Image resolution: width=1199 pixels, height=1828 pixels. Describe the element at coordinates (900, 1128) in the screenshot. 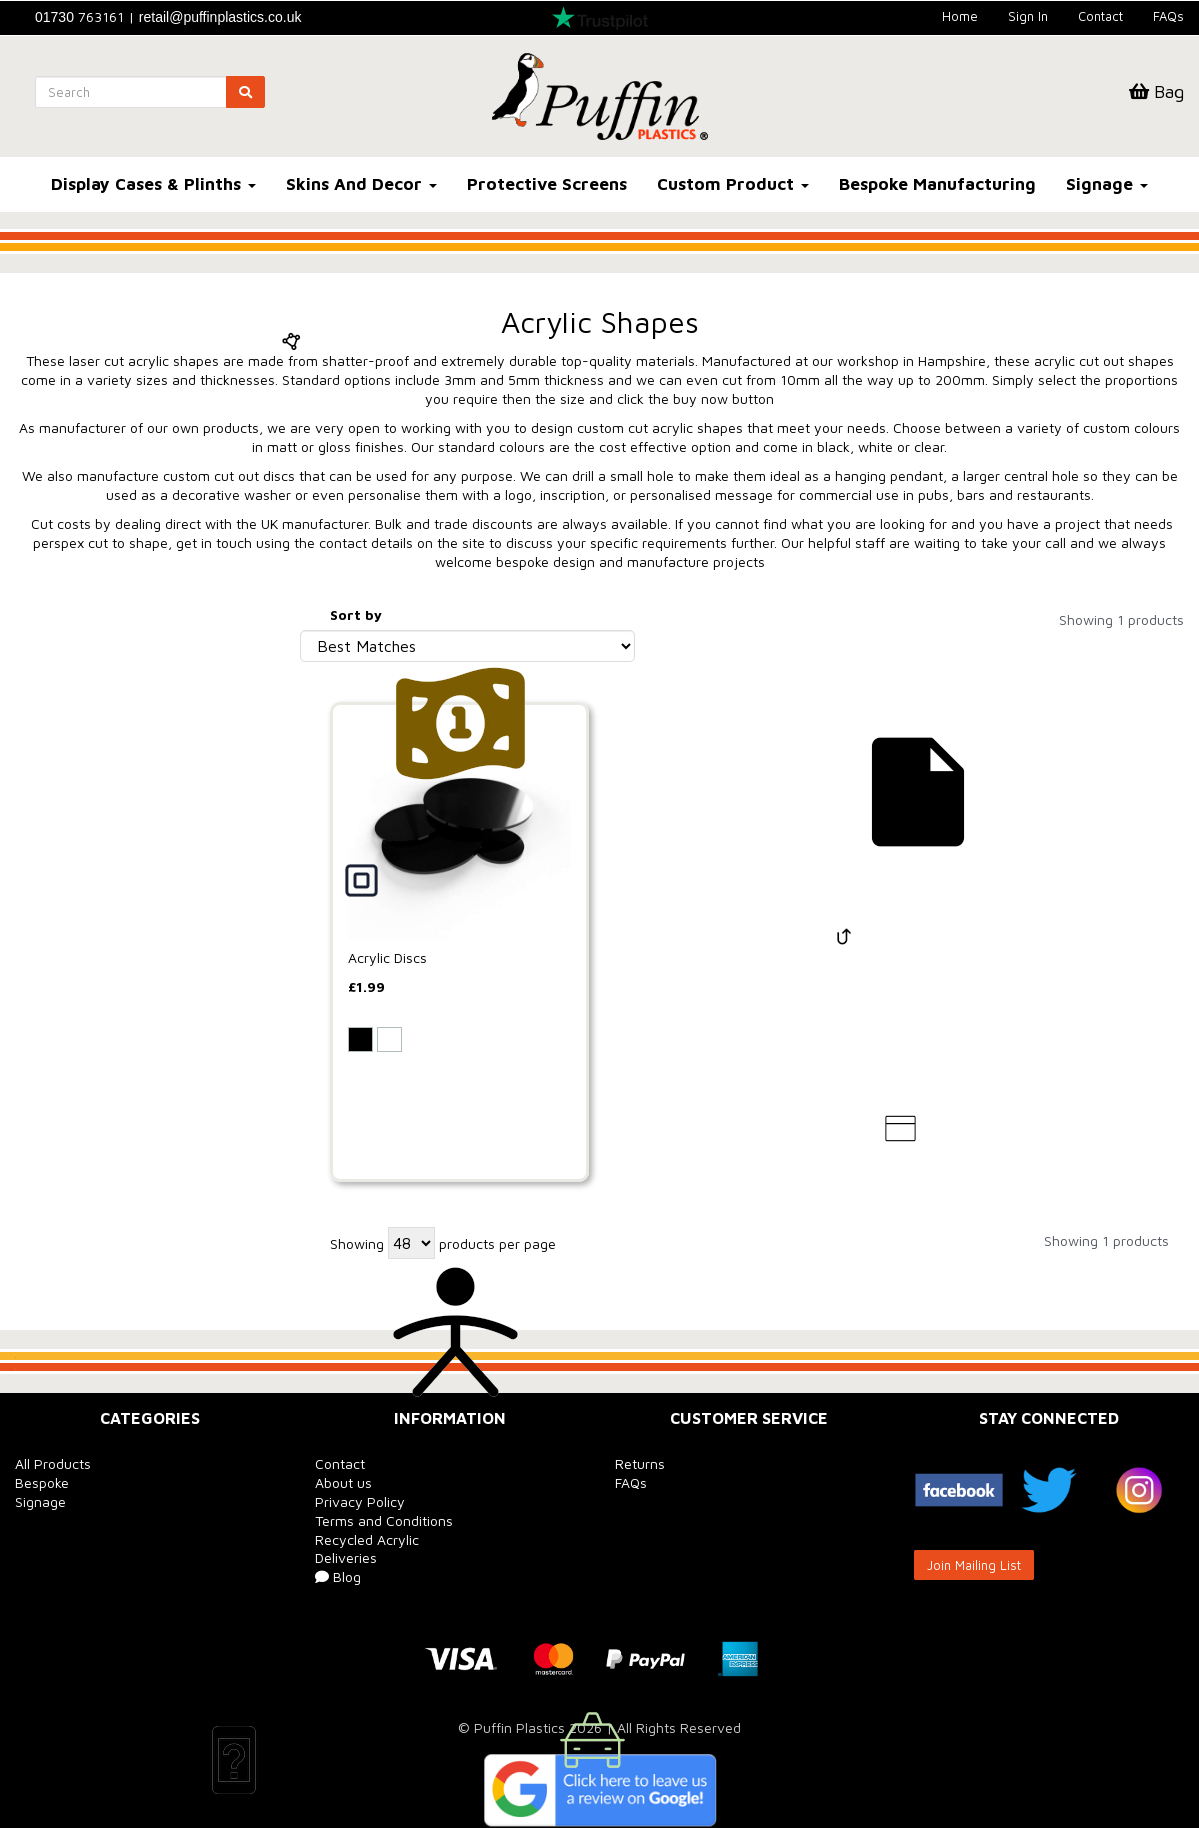

I see `open web browser` at that location.